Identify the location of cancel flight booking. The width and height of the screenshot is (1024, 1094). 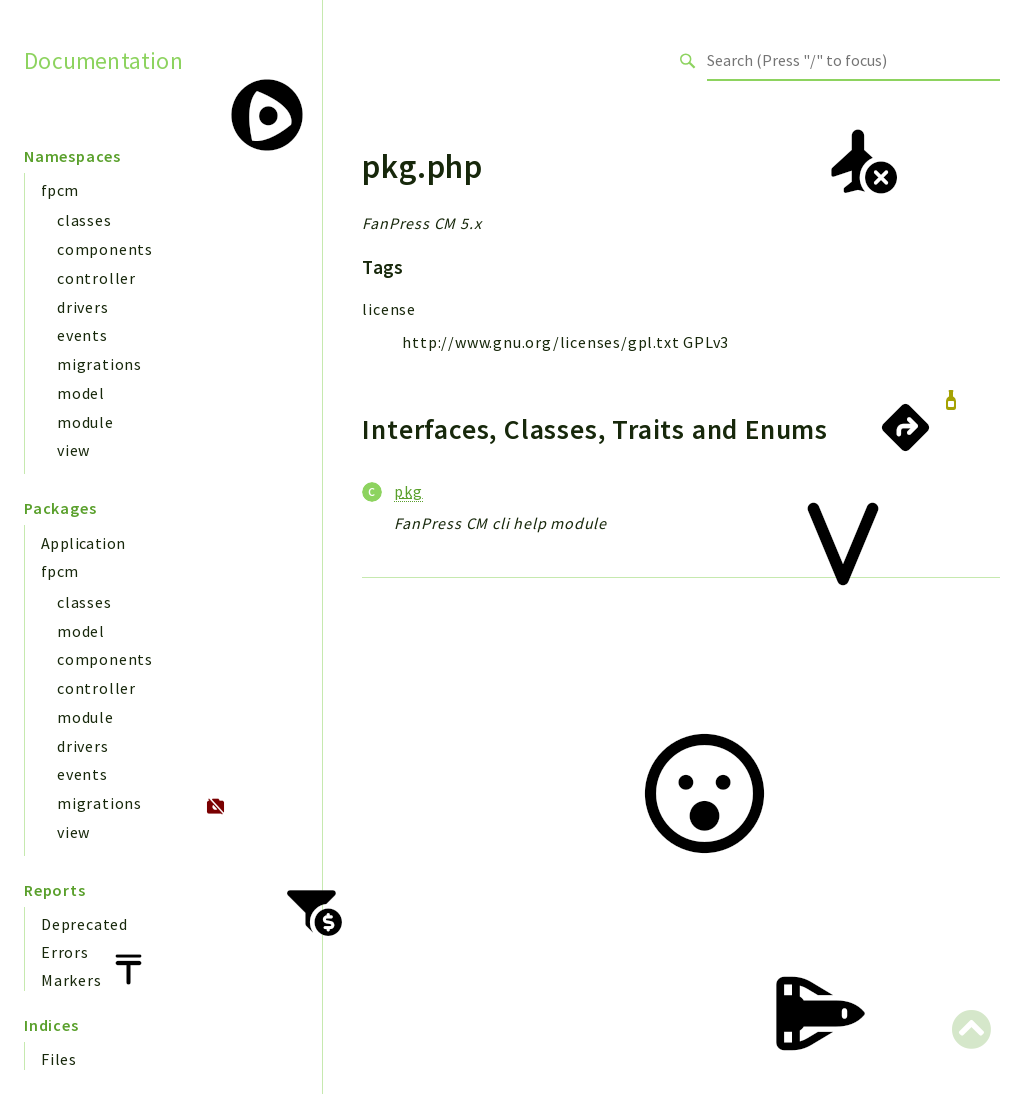
(861, 161).